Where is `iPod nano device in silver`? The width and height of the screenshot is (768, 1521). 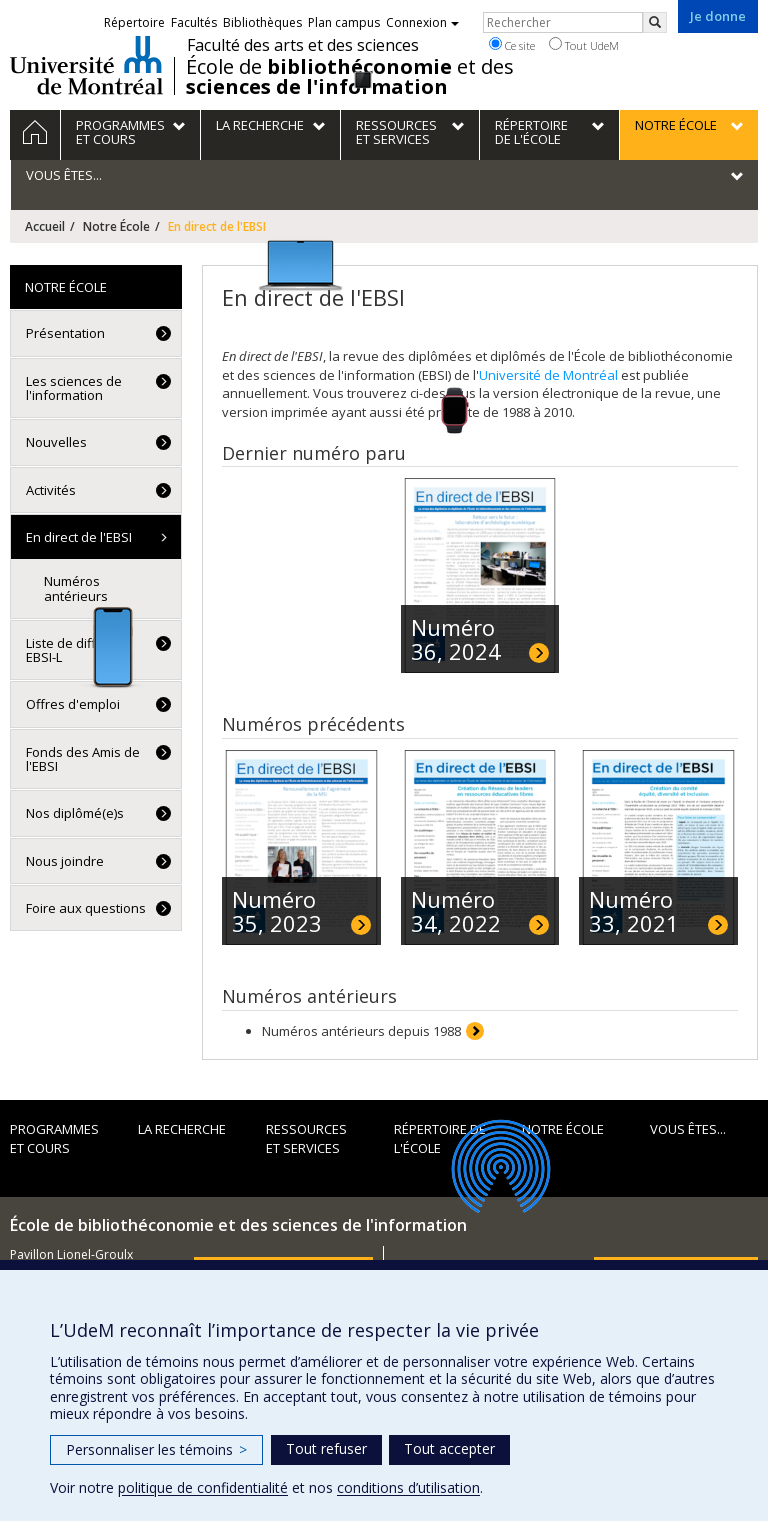
iPod nano device in silver is located at coordinates (363, 80).